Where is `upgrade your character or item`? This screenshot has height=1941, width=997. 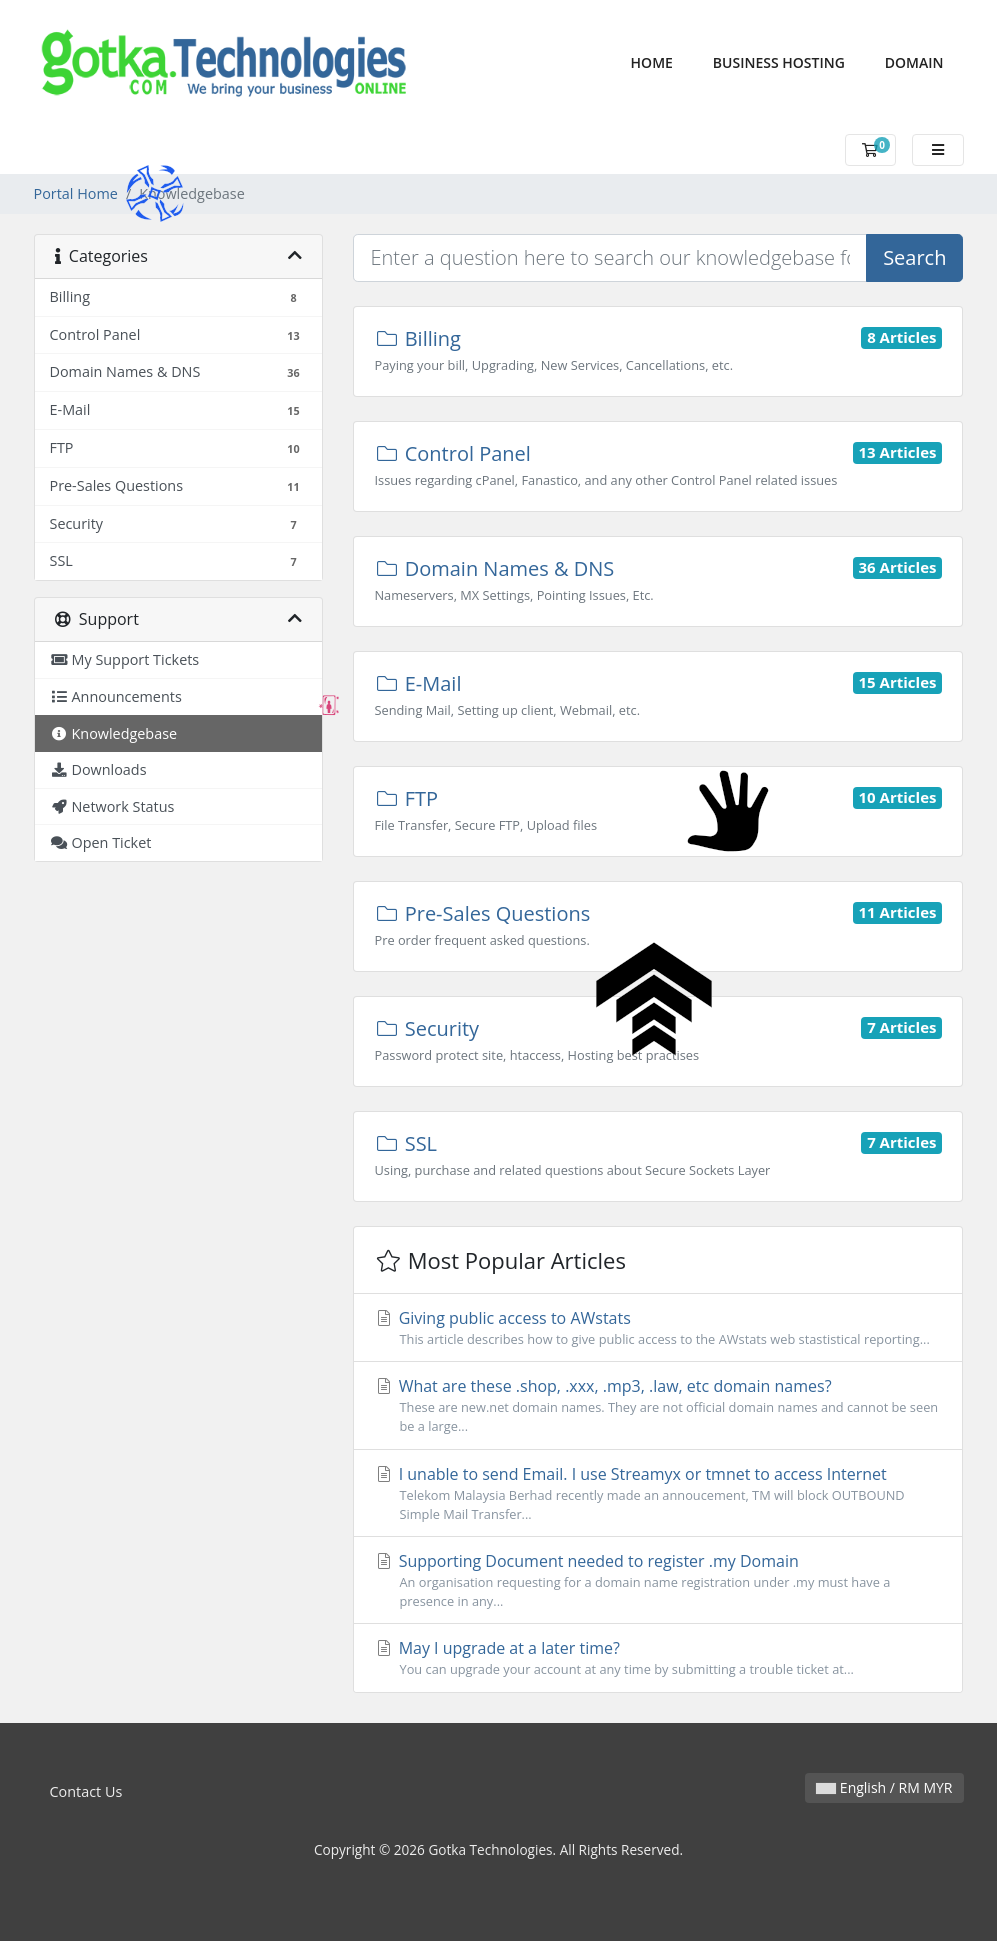 upgrade your character or item is located at coordinates (654, 999).